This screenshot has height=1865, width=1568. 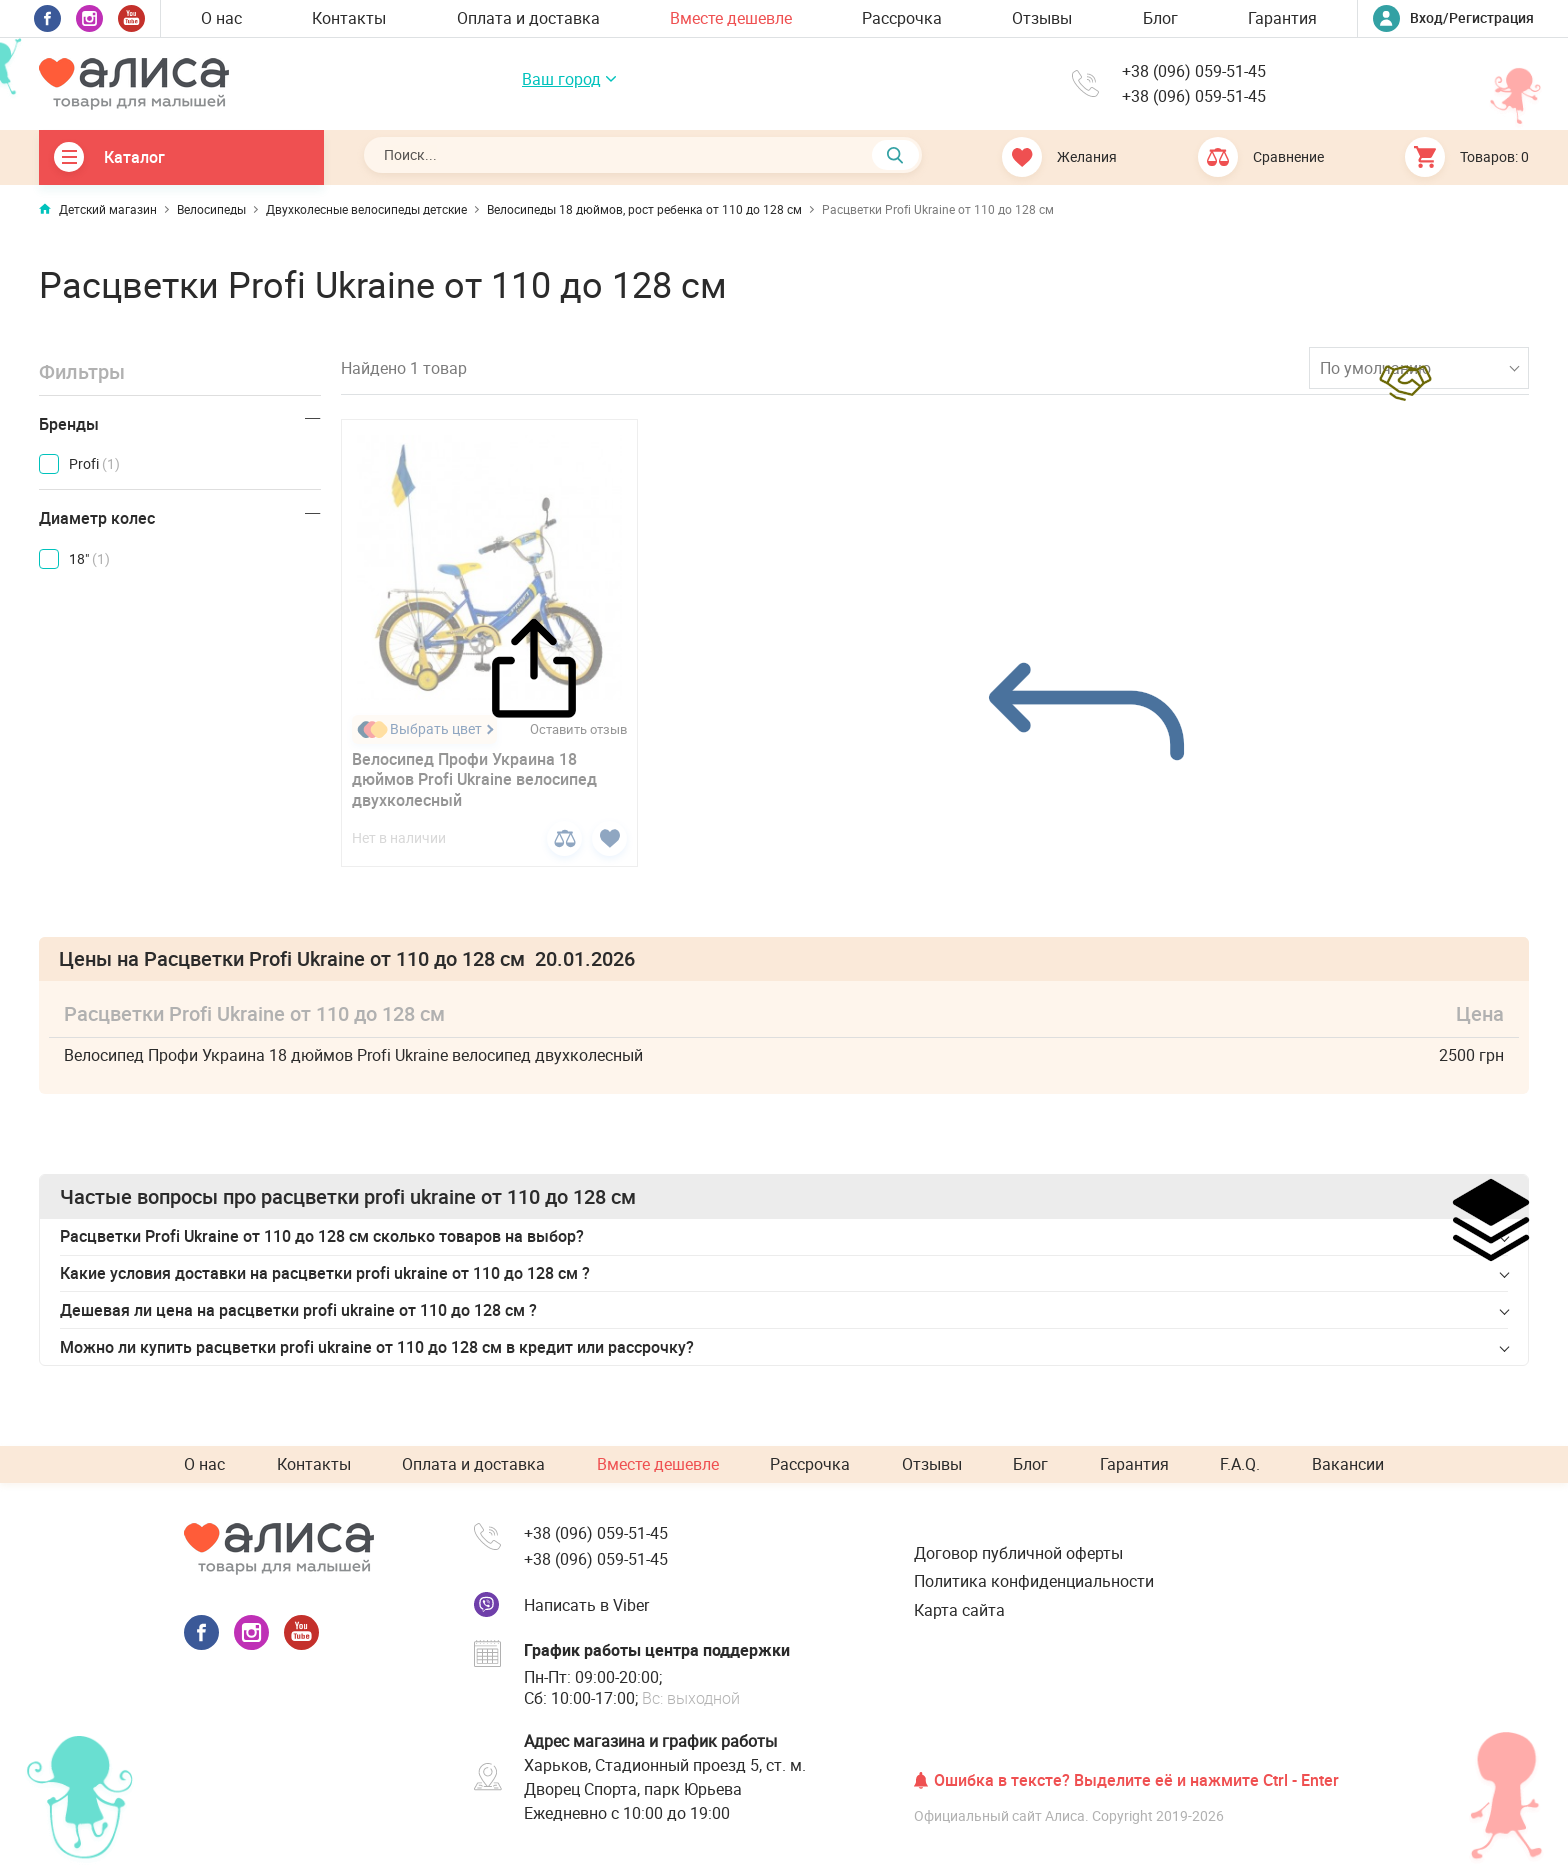 What do you see at coordinates (1405, 381) in the screenshot?
I see `initiate a partnership or collaboration` at bounding box center [1405, 381].